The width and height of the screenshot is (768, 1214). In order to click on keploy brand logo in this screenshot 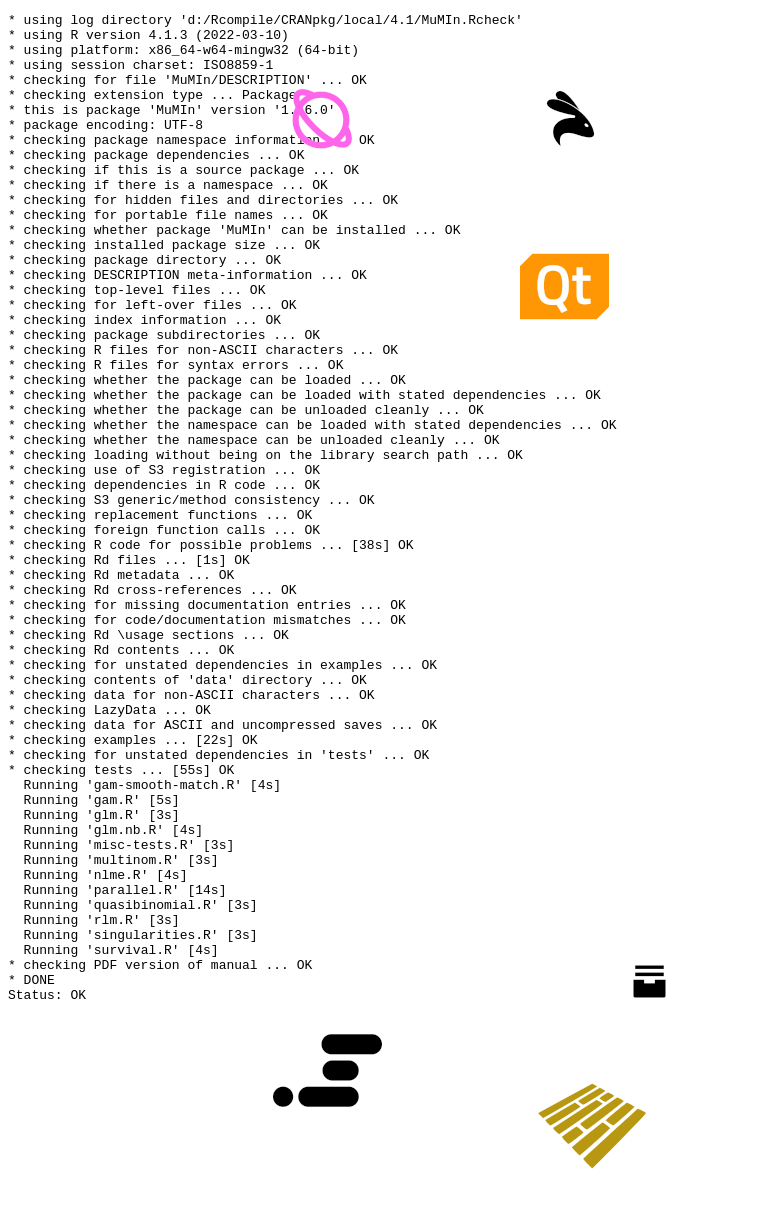, I will do `click(570, 118)`.